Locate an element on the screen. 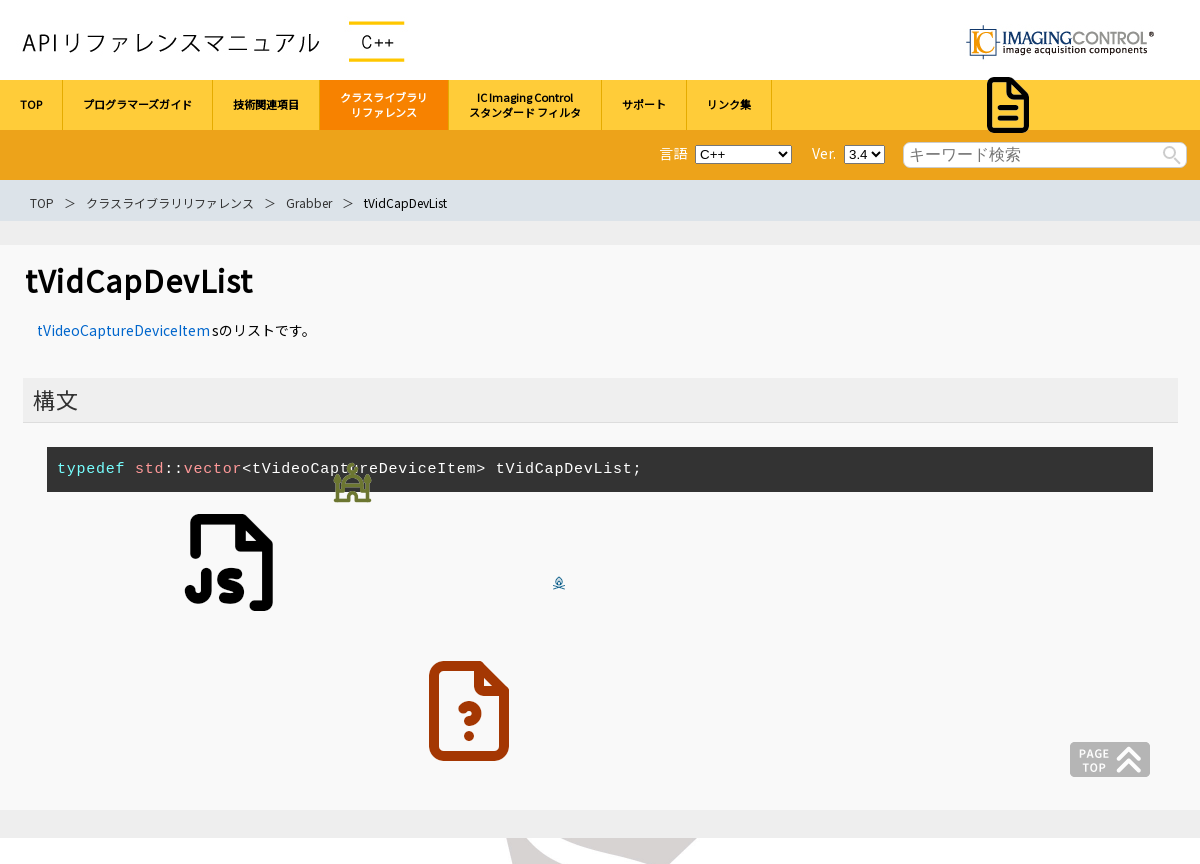  javascript file in a project directory is located at coordinates (231, 562).